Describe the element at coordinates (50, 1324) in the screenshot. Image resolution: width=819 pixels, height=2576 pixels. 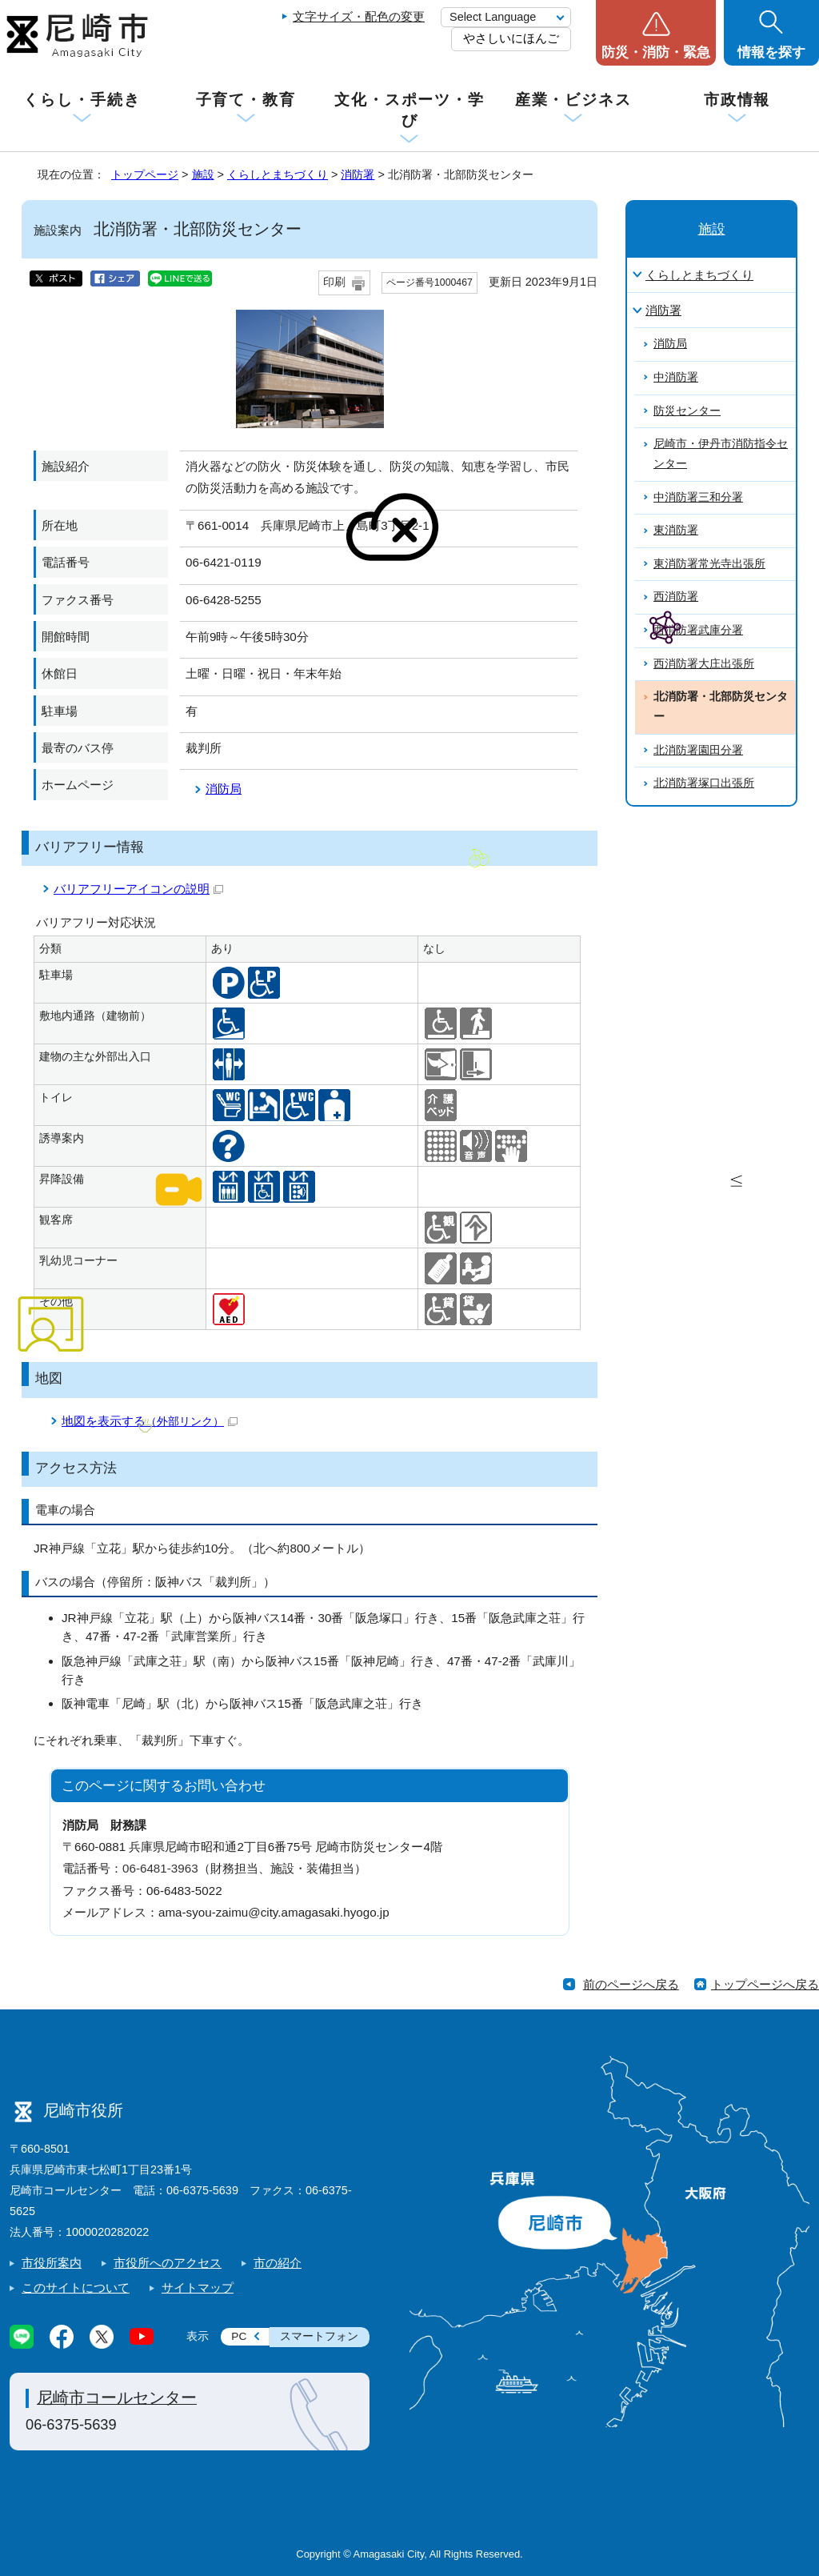
I see `access teaching or presentation mode` at that location.